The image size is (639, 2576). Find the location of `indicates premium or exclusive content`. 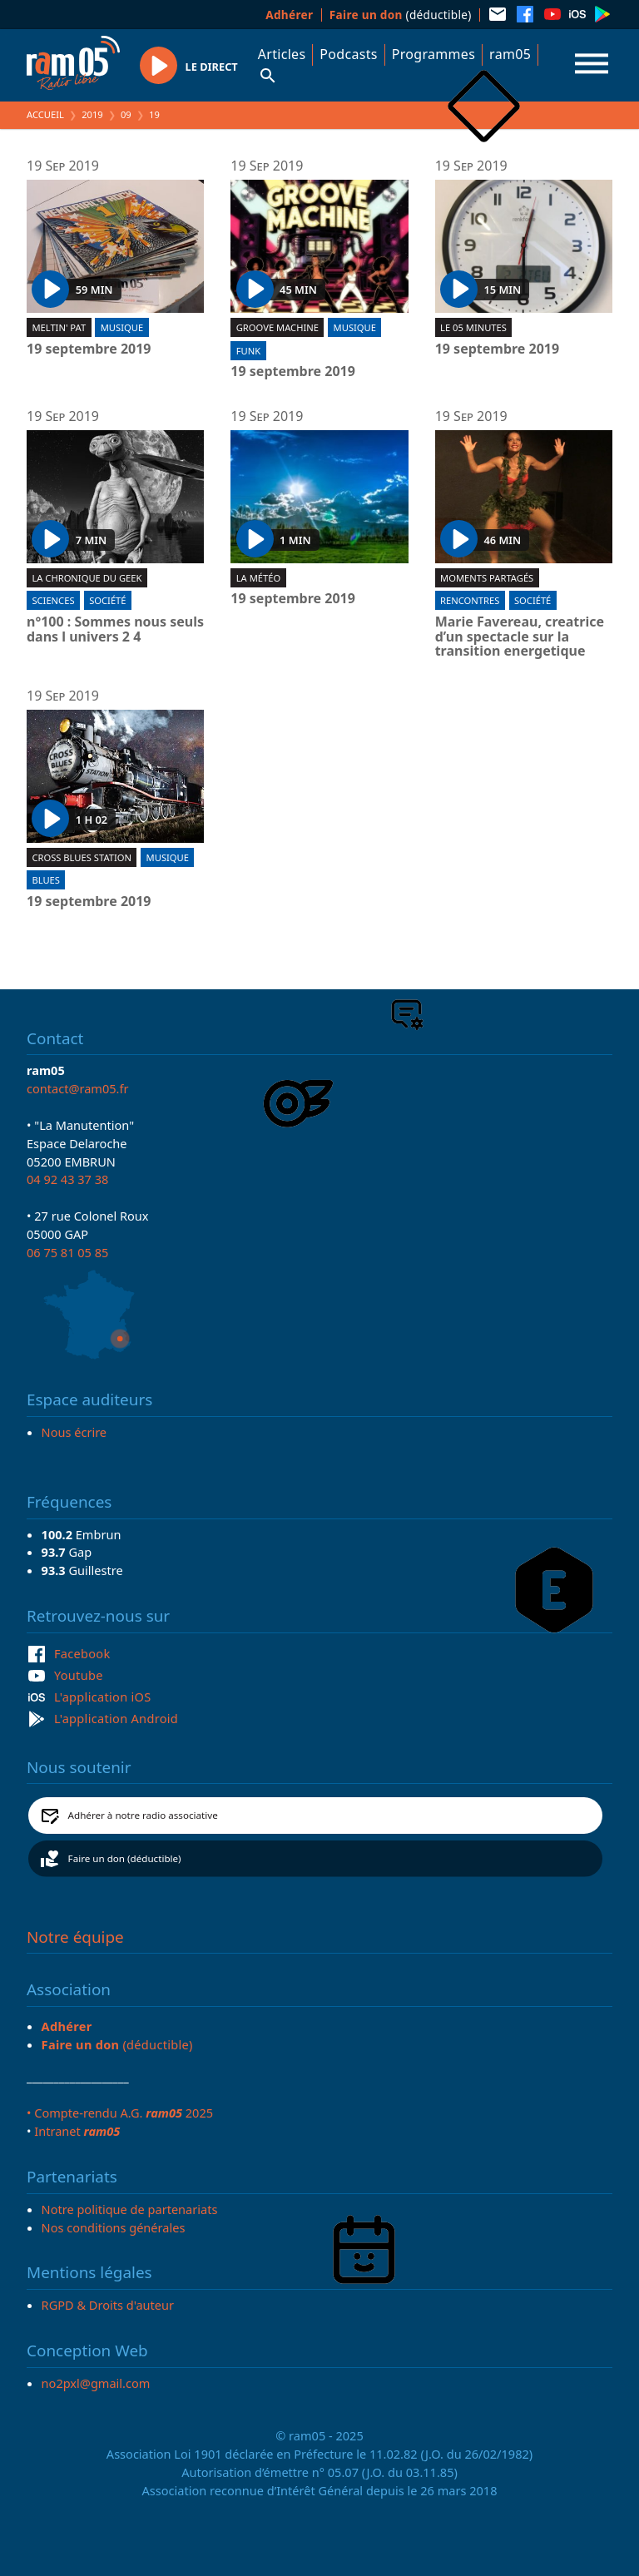

indicates premium or exclusive content is located at coordinates (483, 106).